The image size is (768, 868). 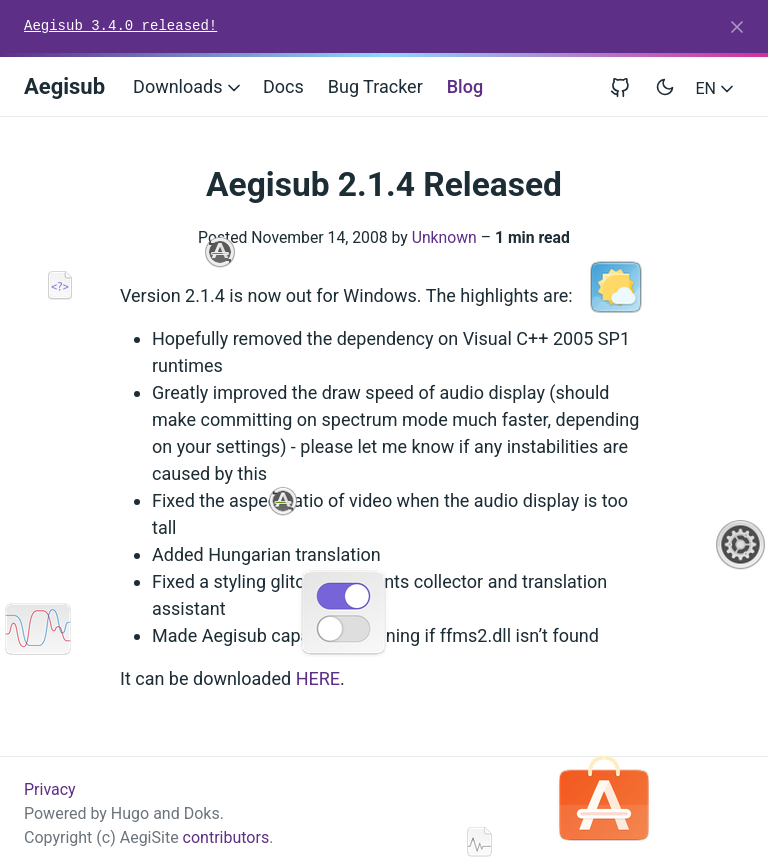 What do you see at coordinates (38, 629) in the screenshot?
I see `open power statistics application` at bounding box center [38, 629].